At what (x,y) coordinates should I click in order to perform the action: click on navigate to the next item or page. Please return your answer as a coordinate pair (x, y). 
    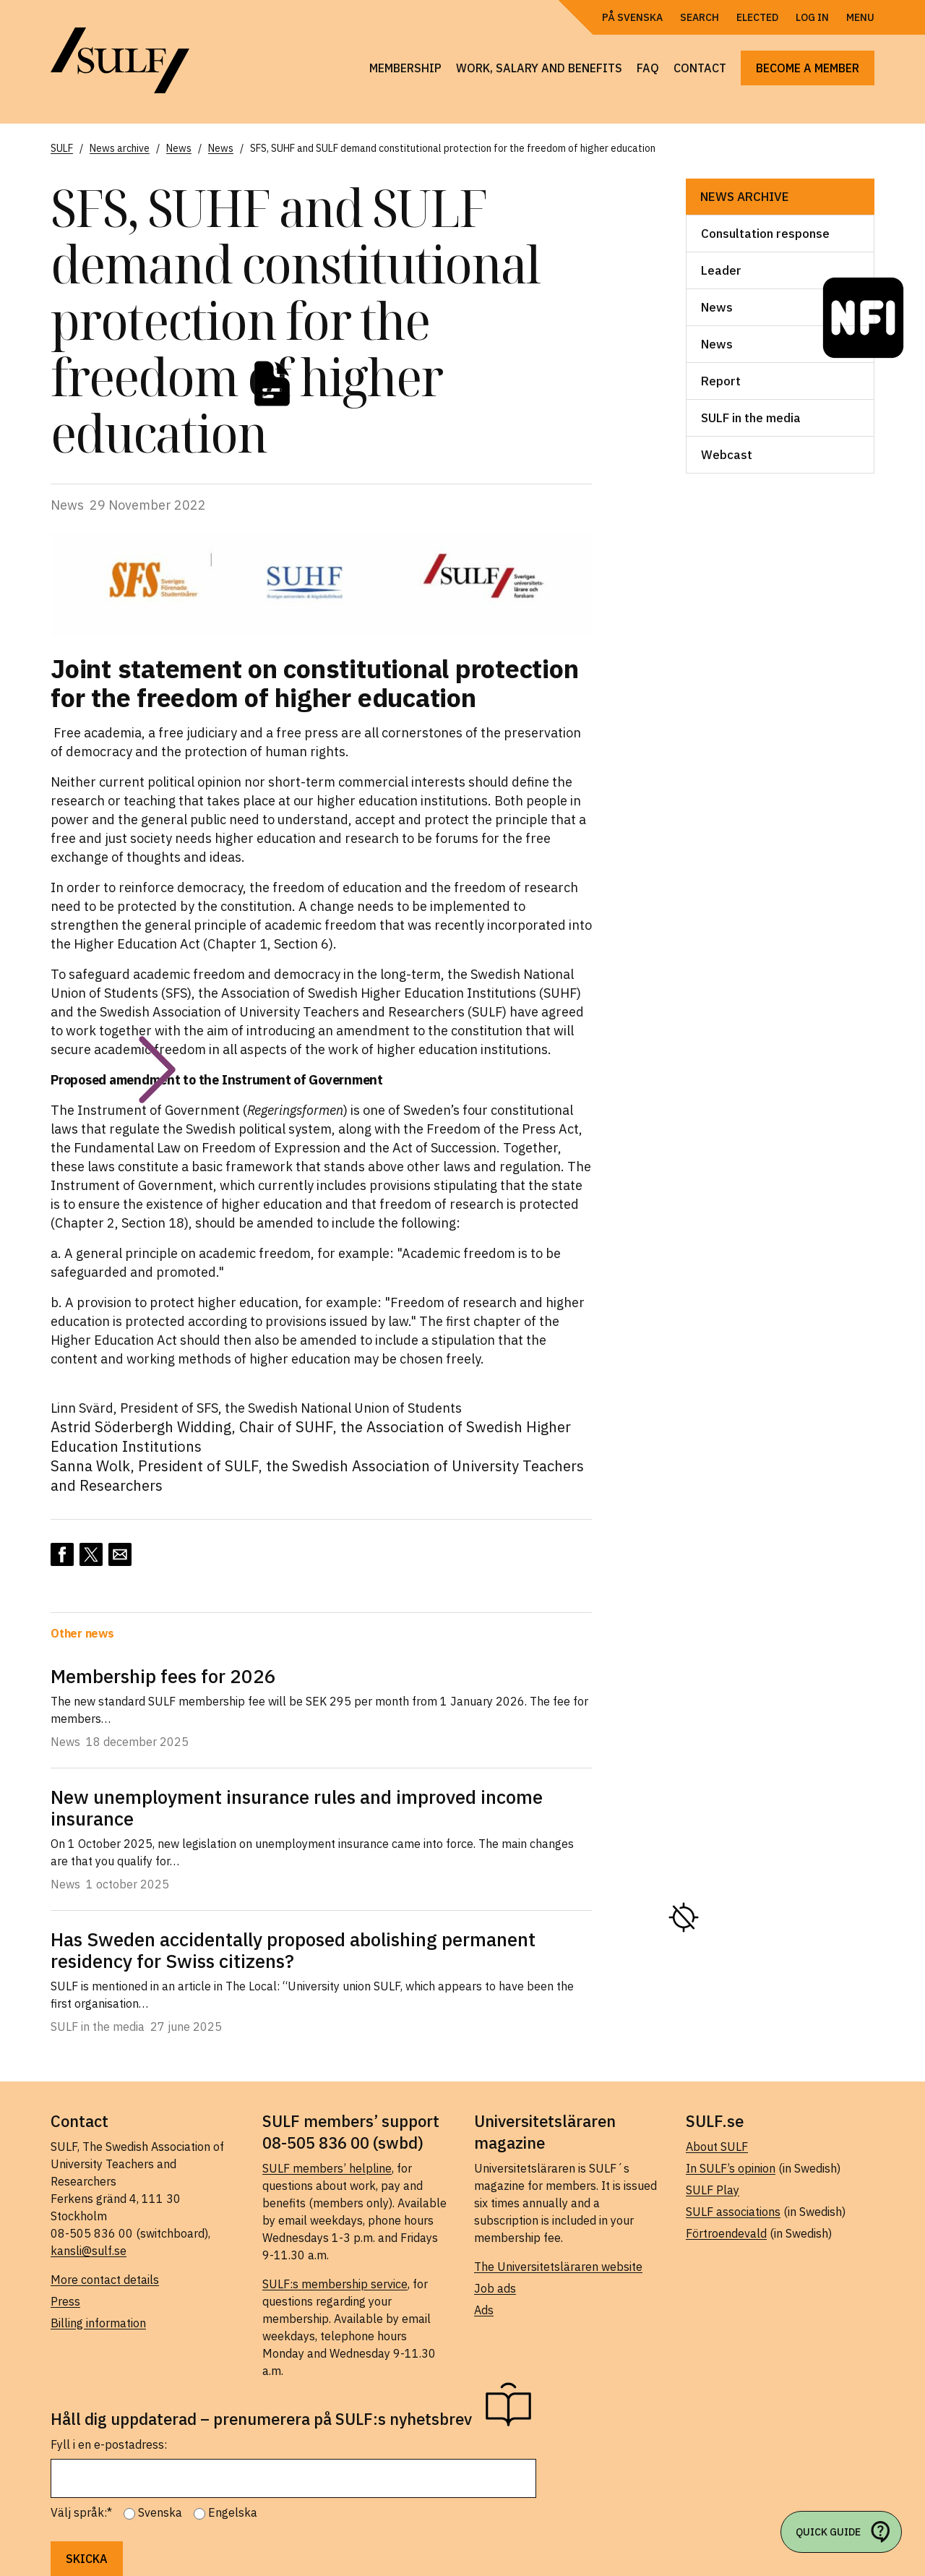
    Looking at the image, I should click on (157, 1069).